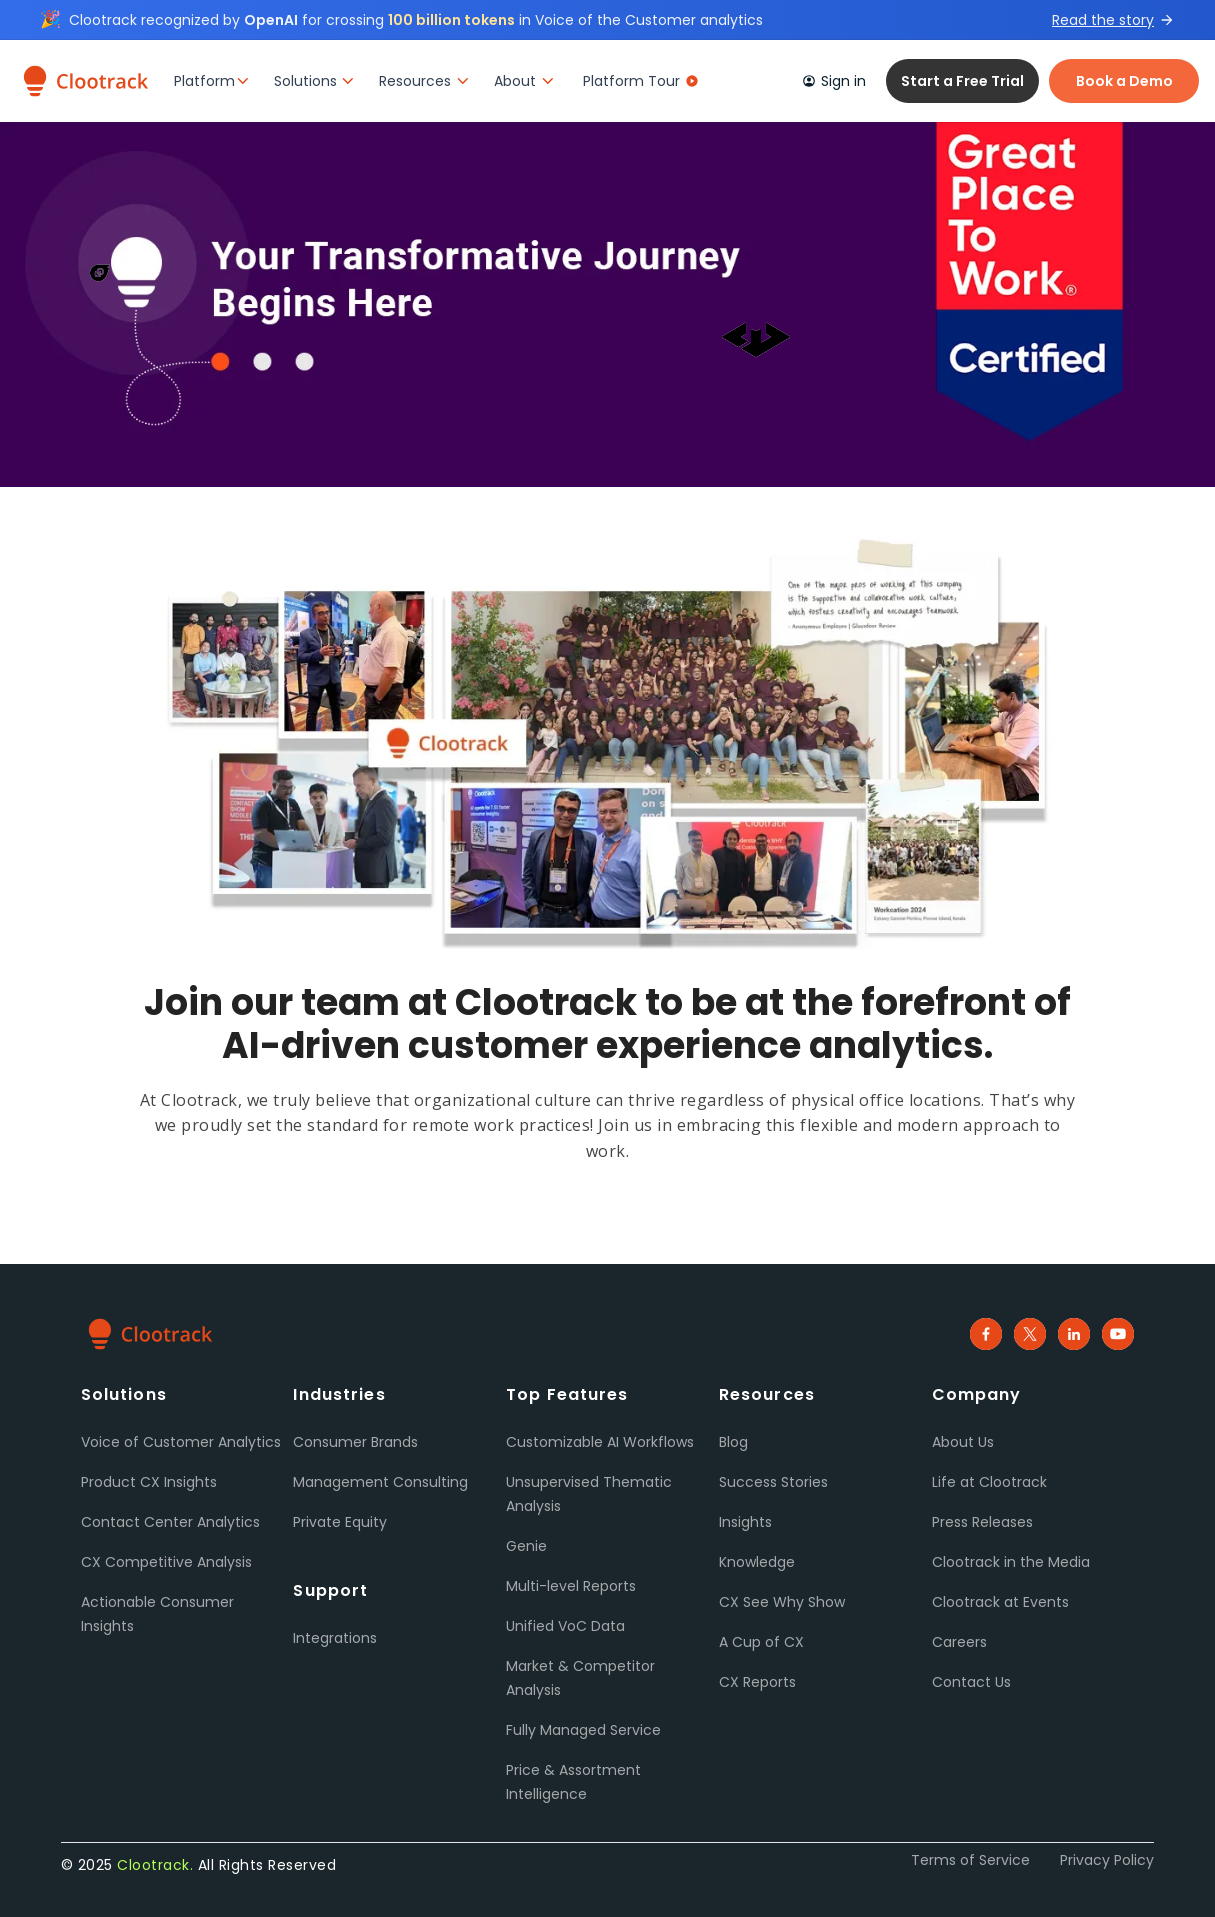 The width and height of the screenshot is (1215, 1917). What do you see at coordinates (100, 273) in the screenshot?
I see `linkfire logo` at bounding box center [100, 273].